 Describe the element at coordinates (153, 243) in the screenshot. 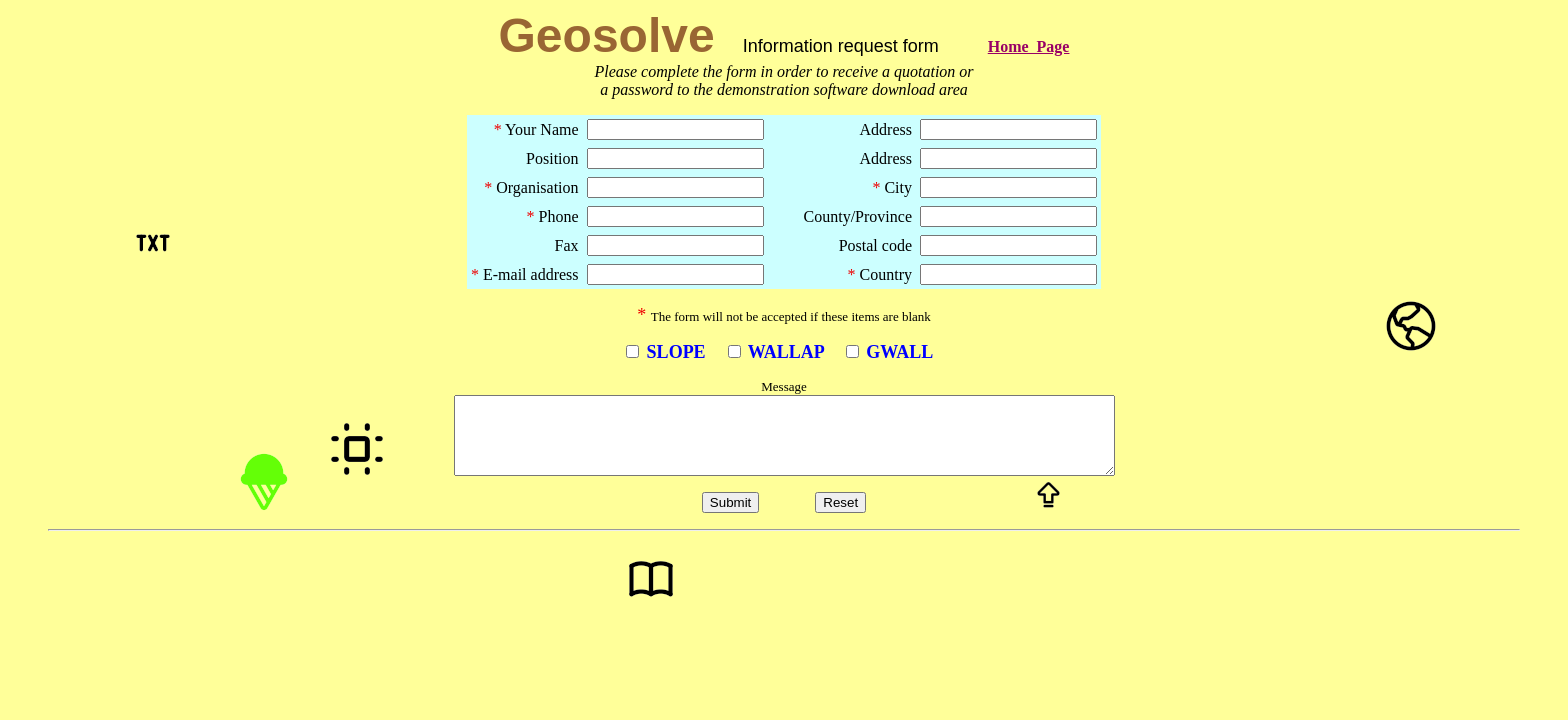

I see `indicates a plain text file format` at that location.